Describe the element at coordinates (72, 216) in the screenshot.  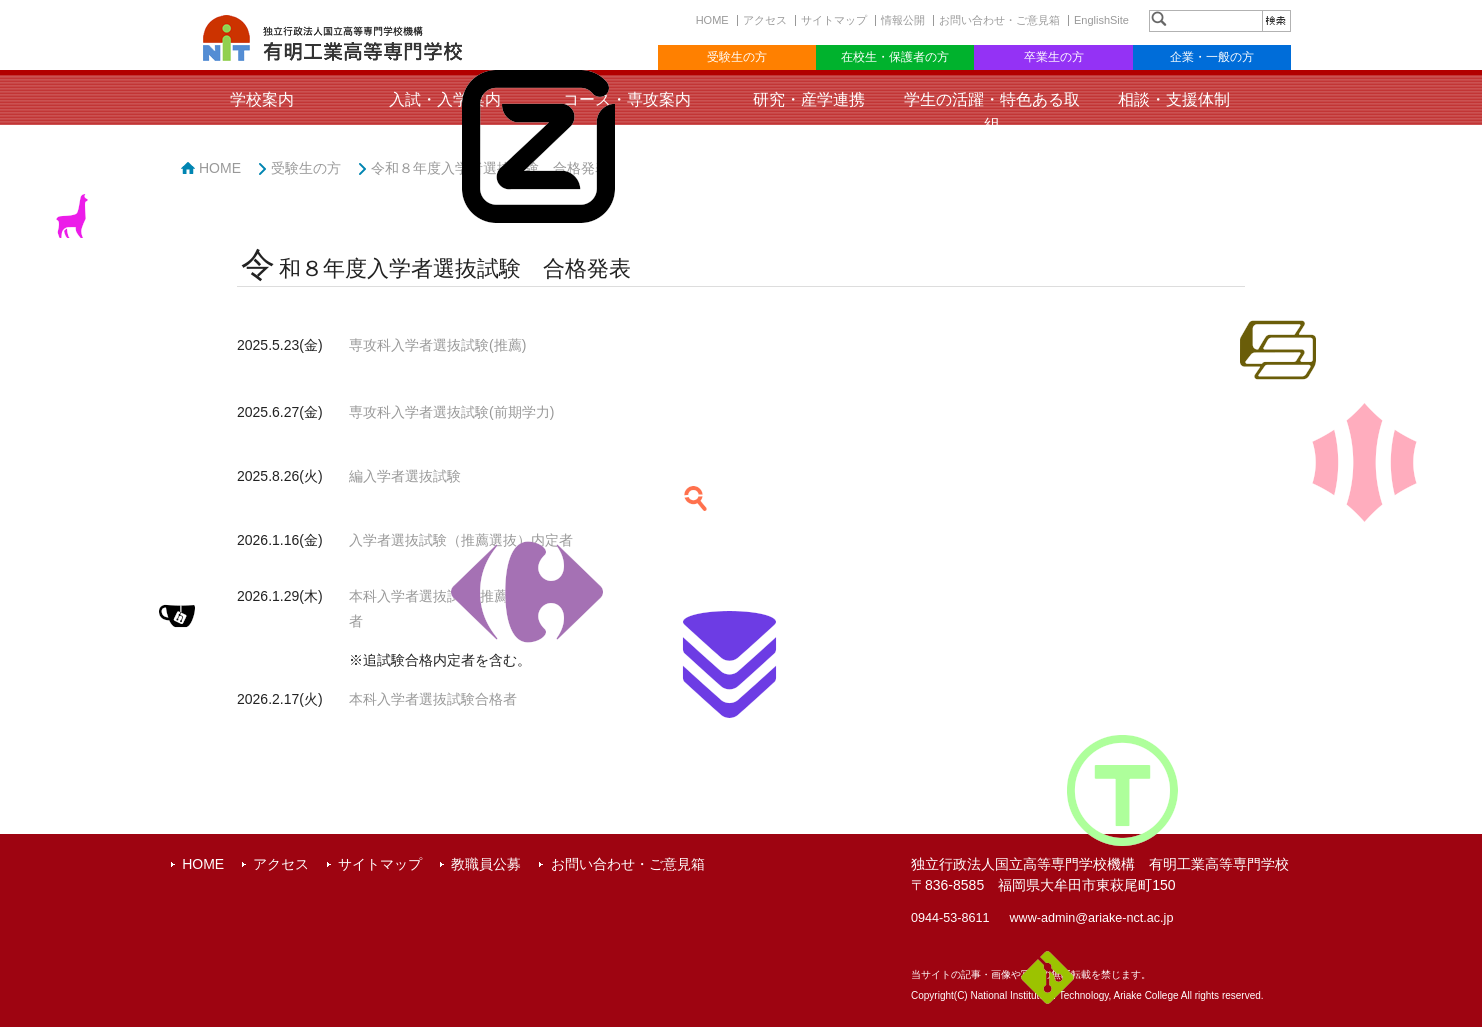
I see `tina cms logo` at that location.